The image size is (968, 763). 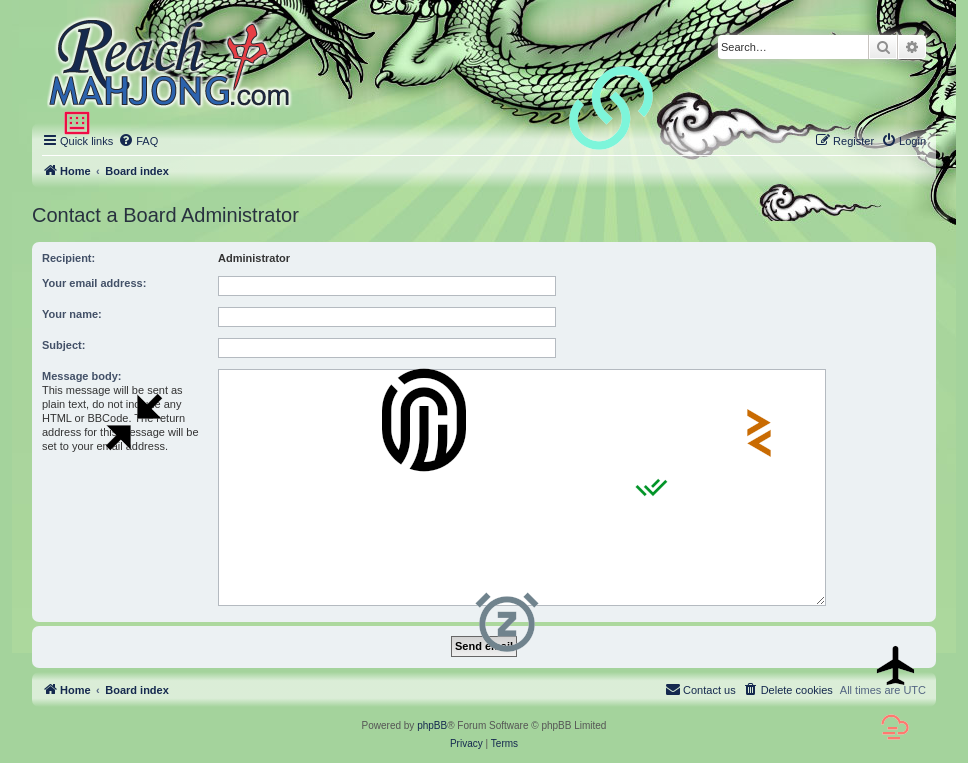 What do you see at coordinates (651, 487) in the screenshot?
I see `message read confirmation indicator` at bounding box center [651, 487].